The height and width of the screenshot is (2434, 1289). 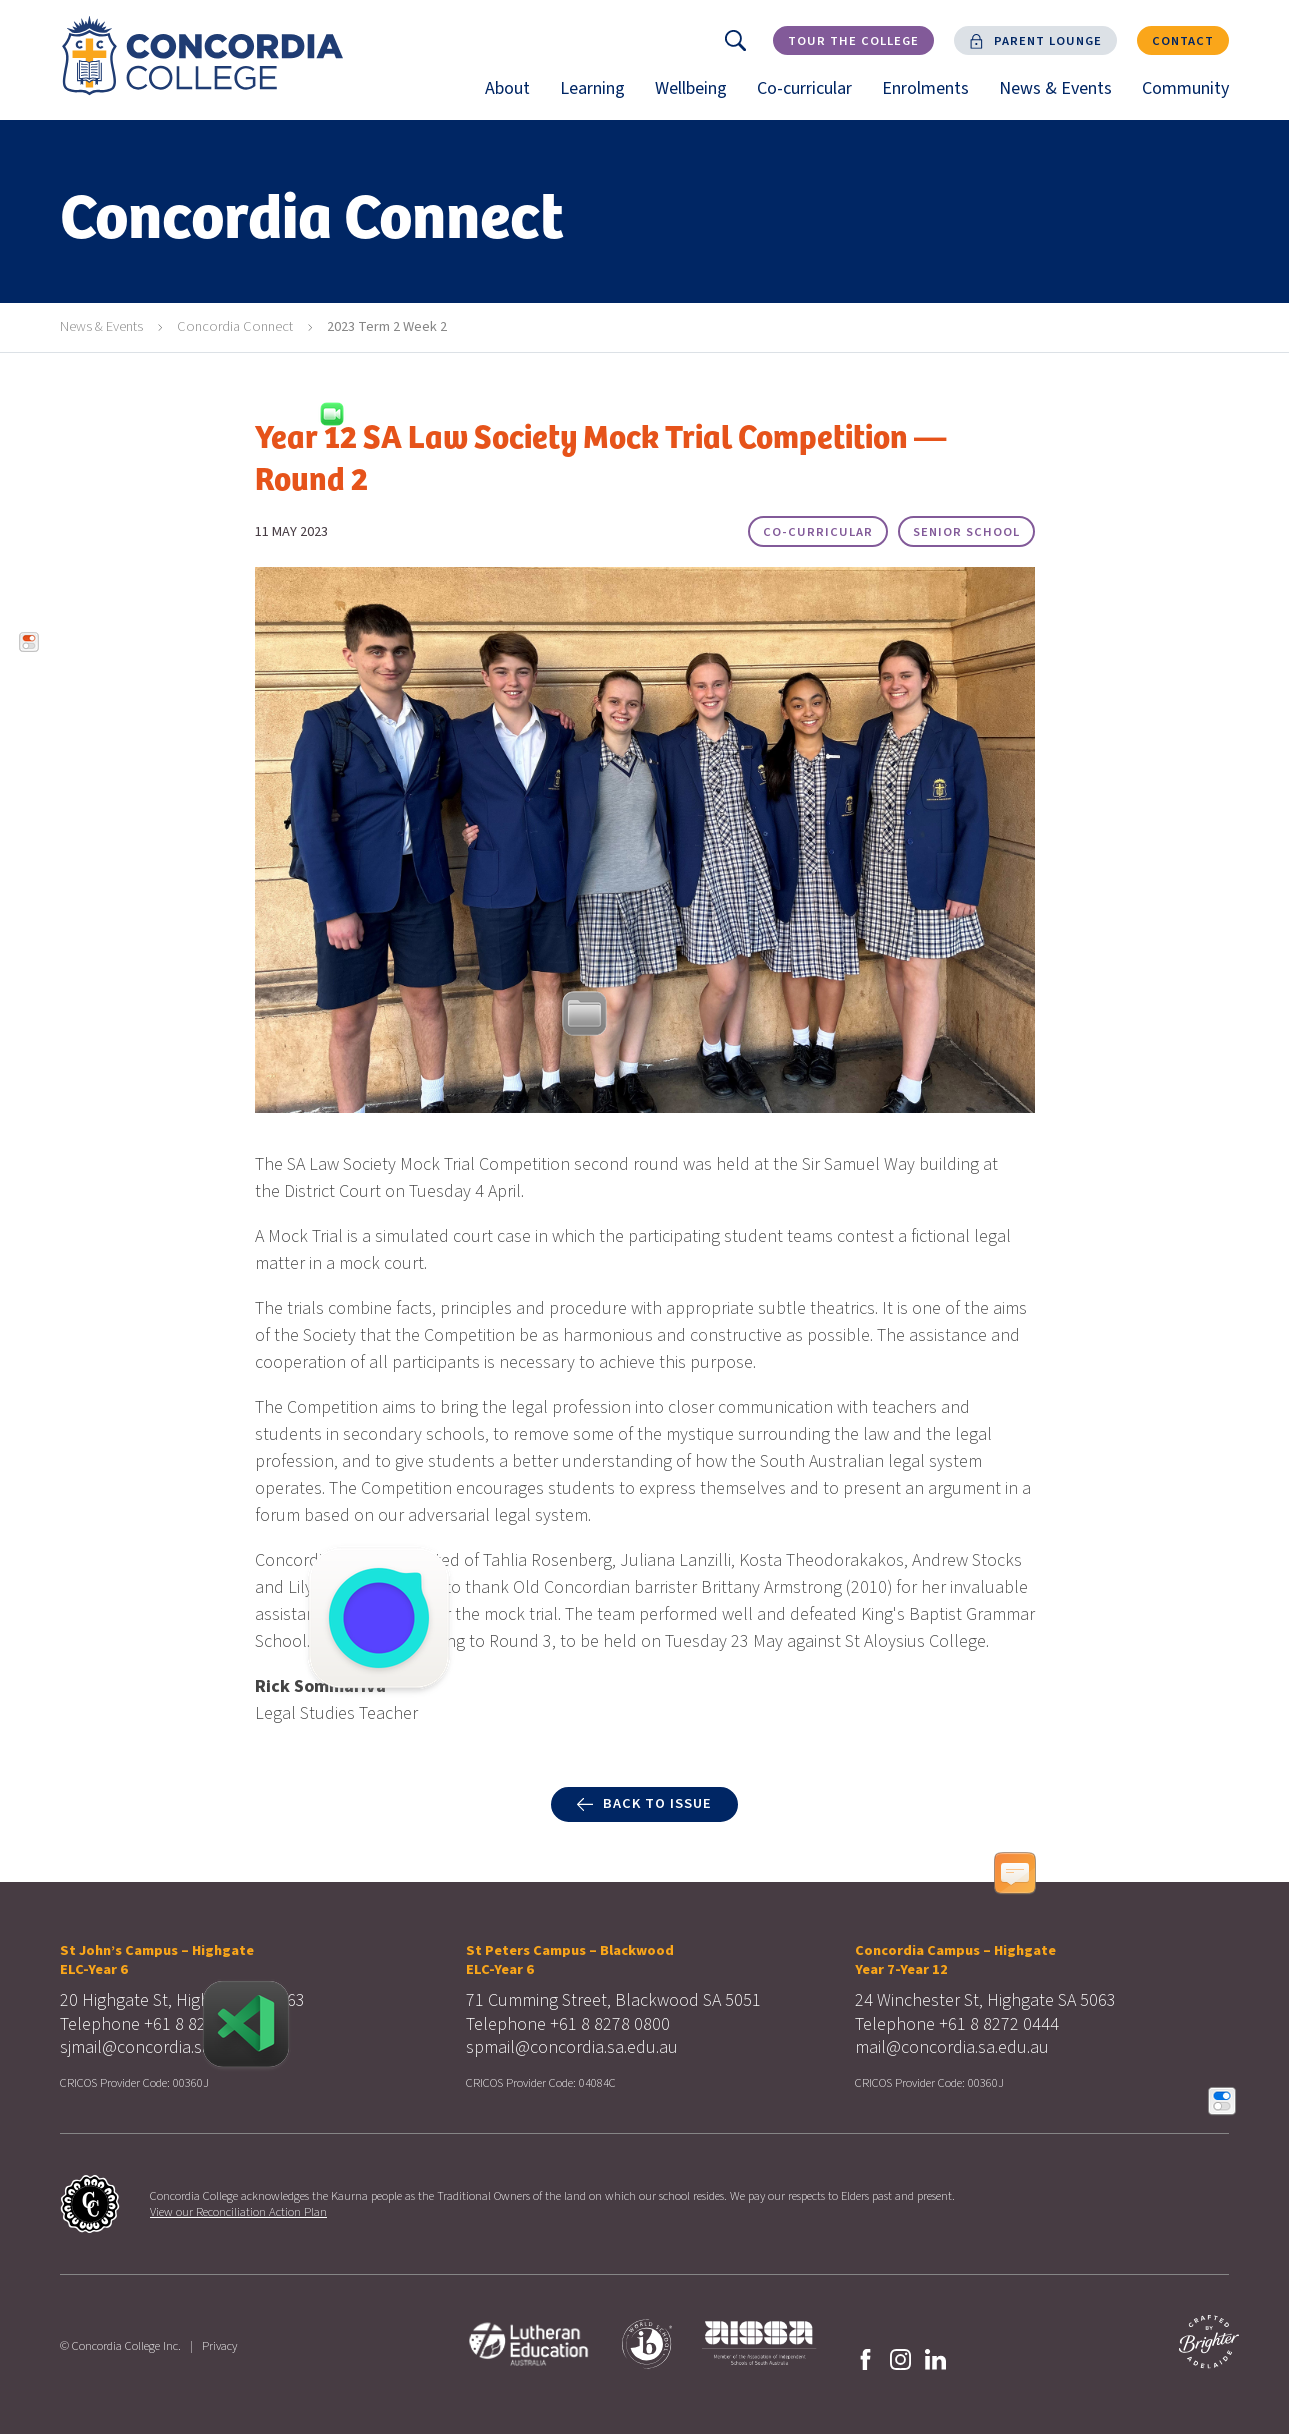 I want to click on open the messaging app, so click(x=1015, y=1873).